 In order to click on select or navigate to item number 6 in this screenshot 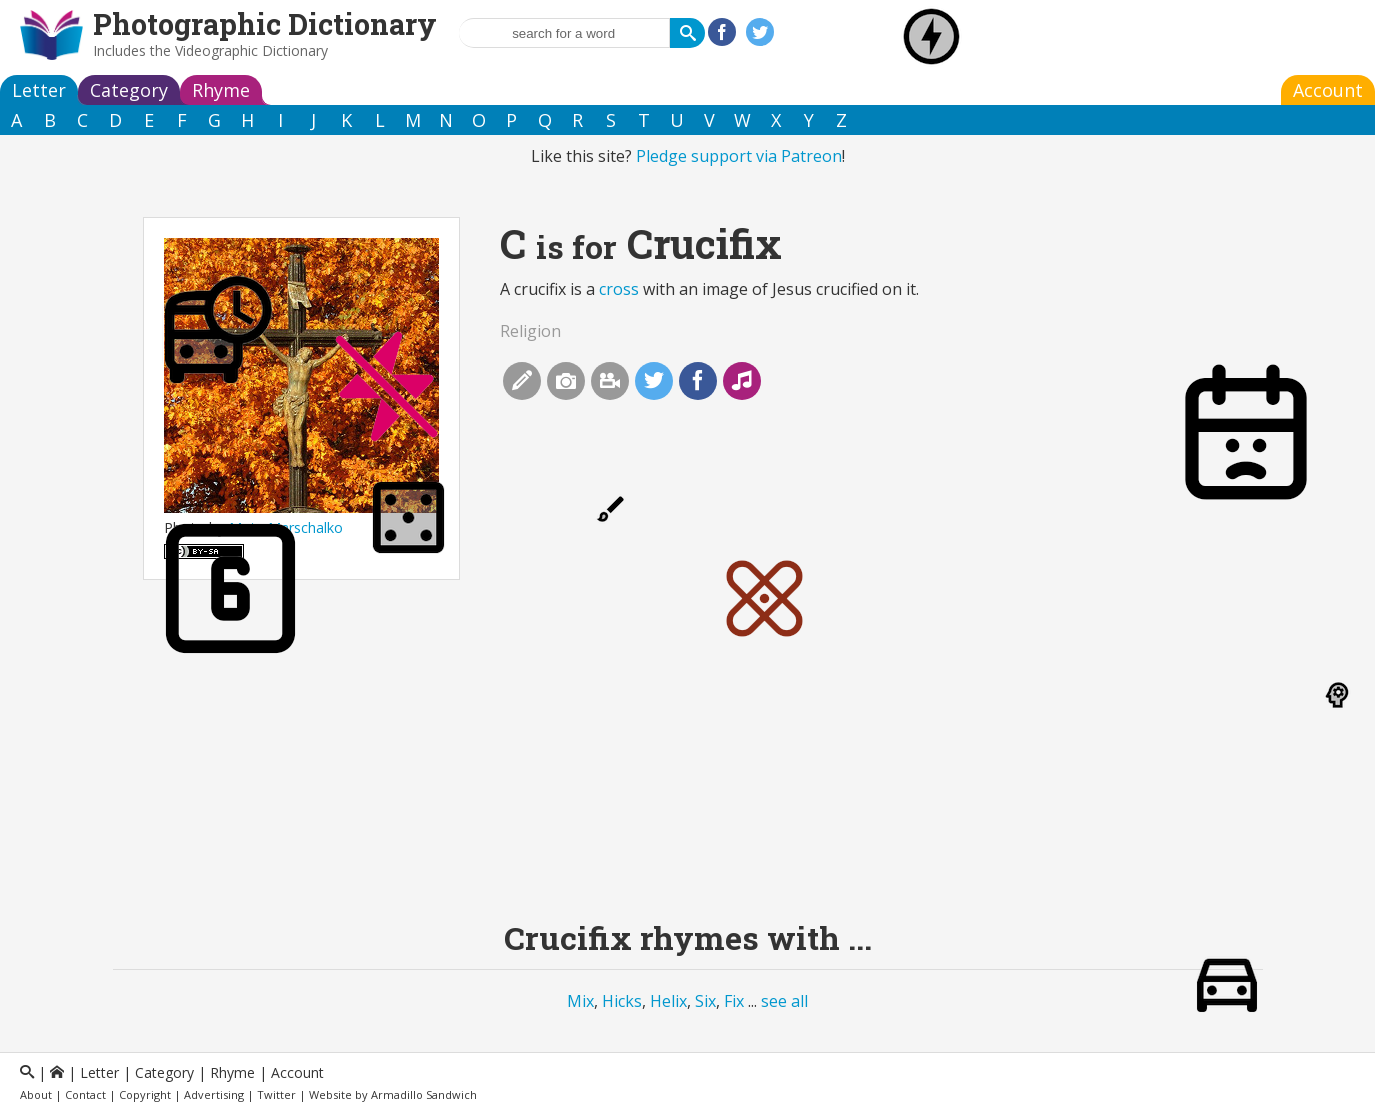, I will do `click(230, 588)`.